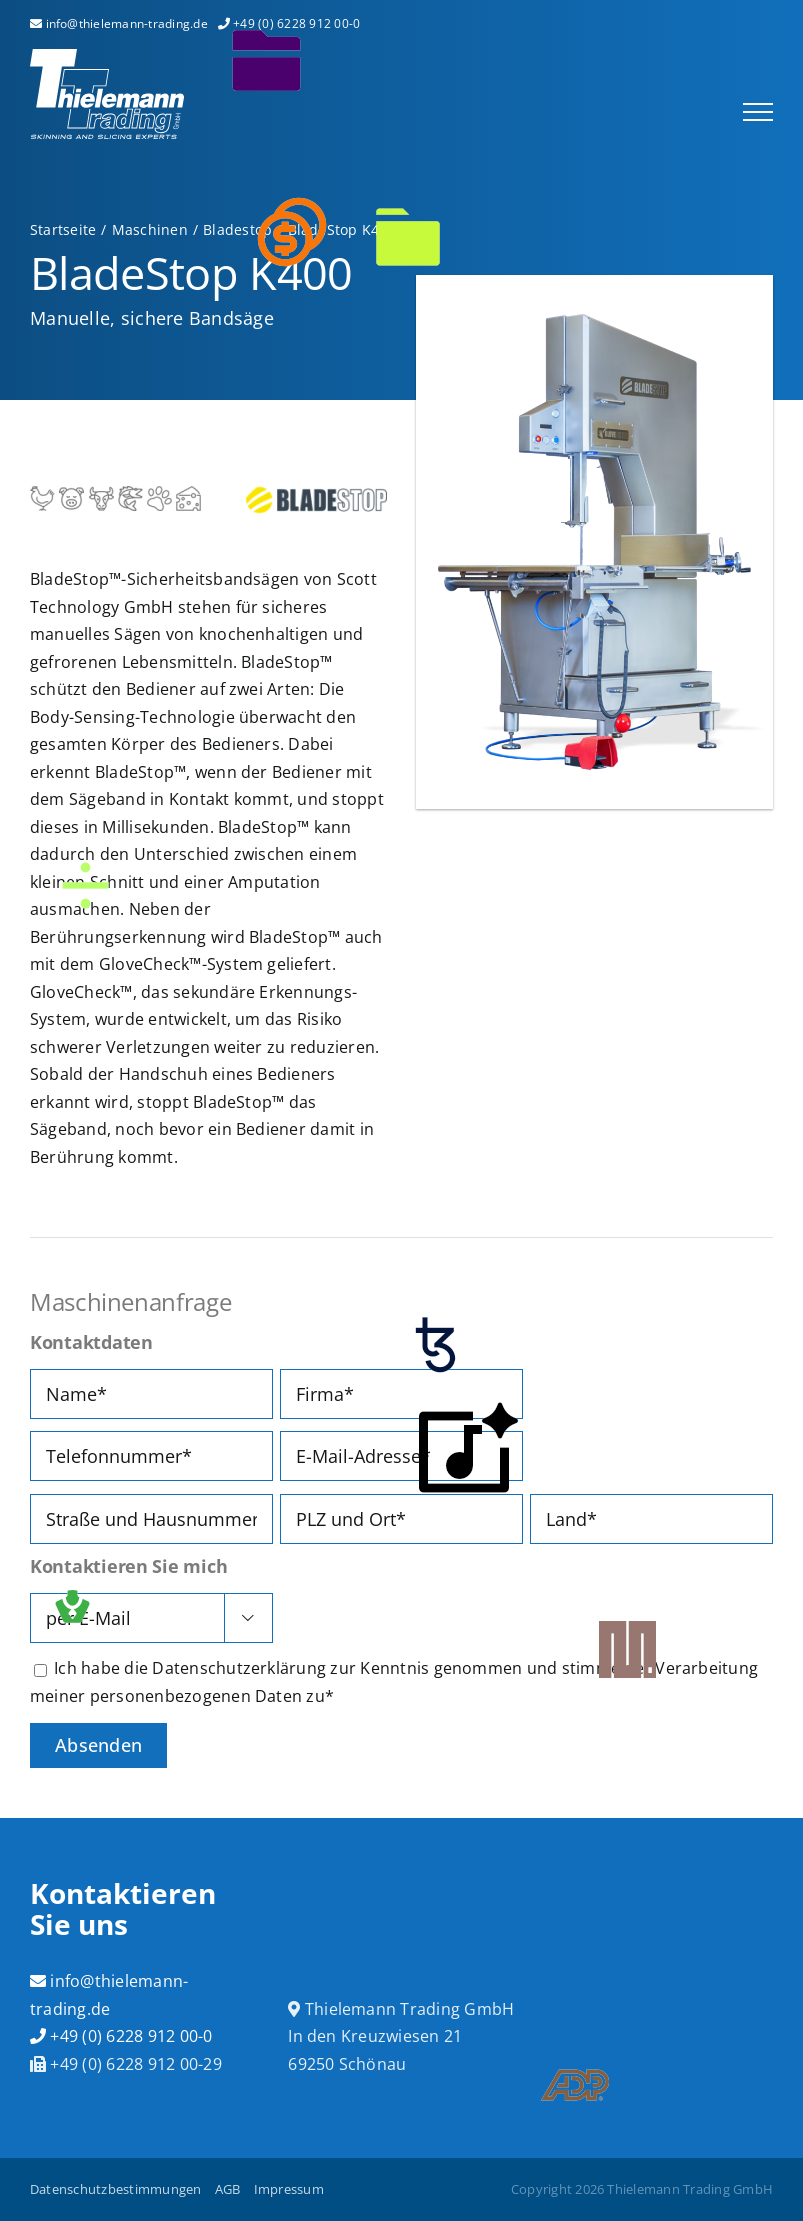  What do you see at coordinates (292, 232) in the screenshot?
I see `view your coin balance or currency` at bounding box center [292, 232].